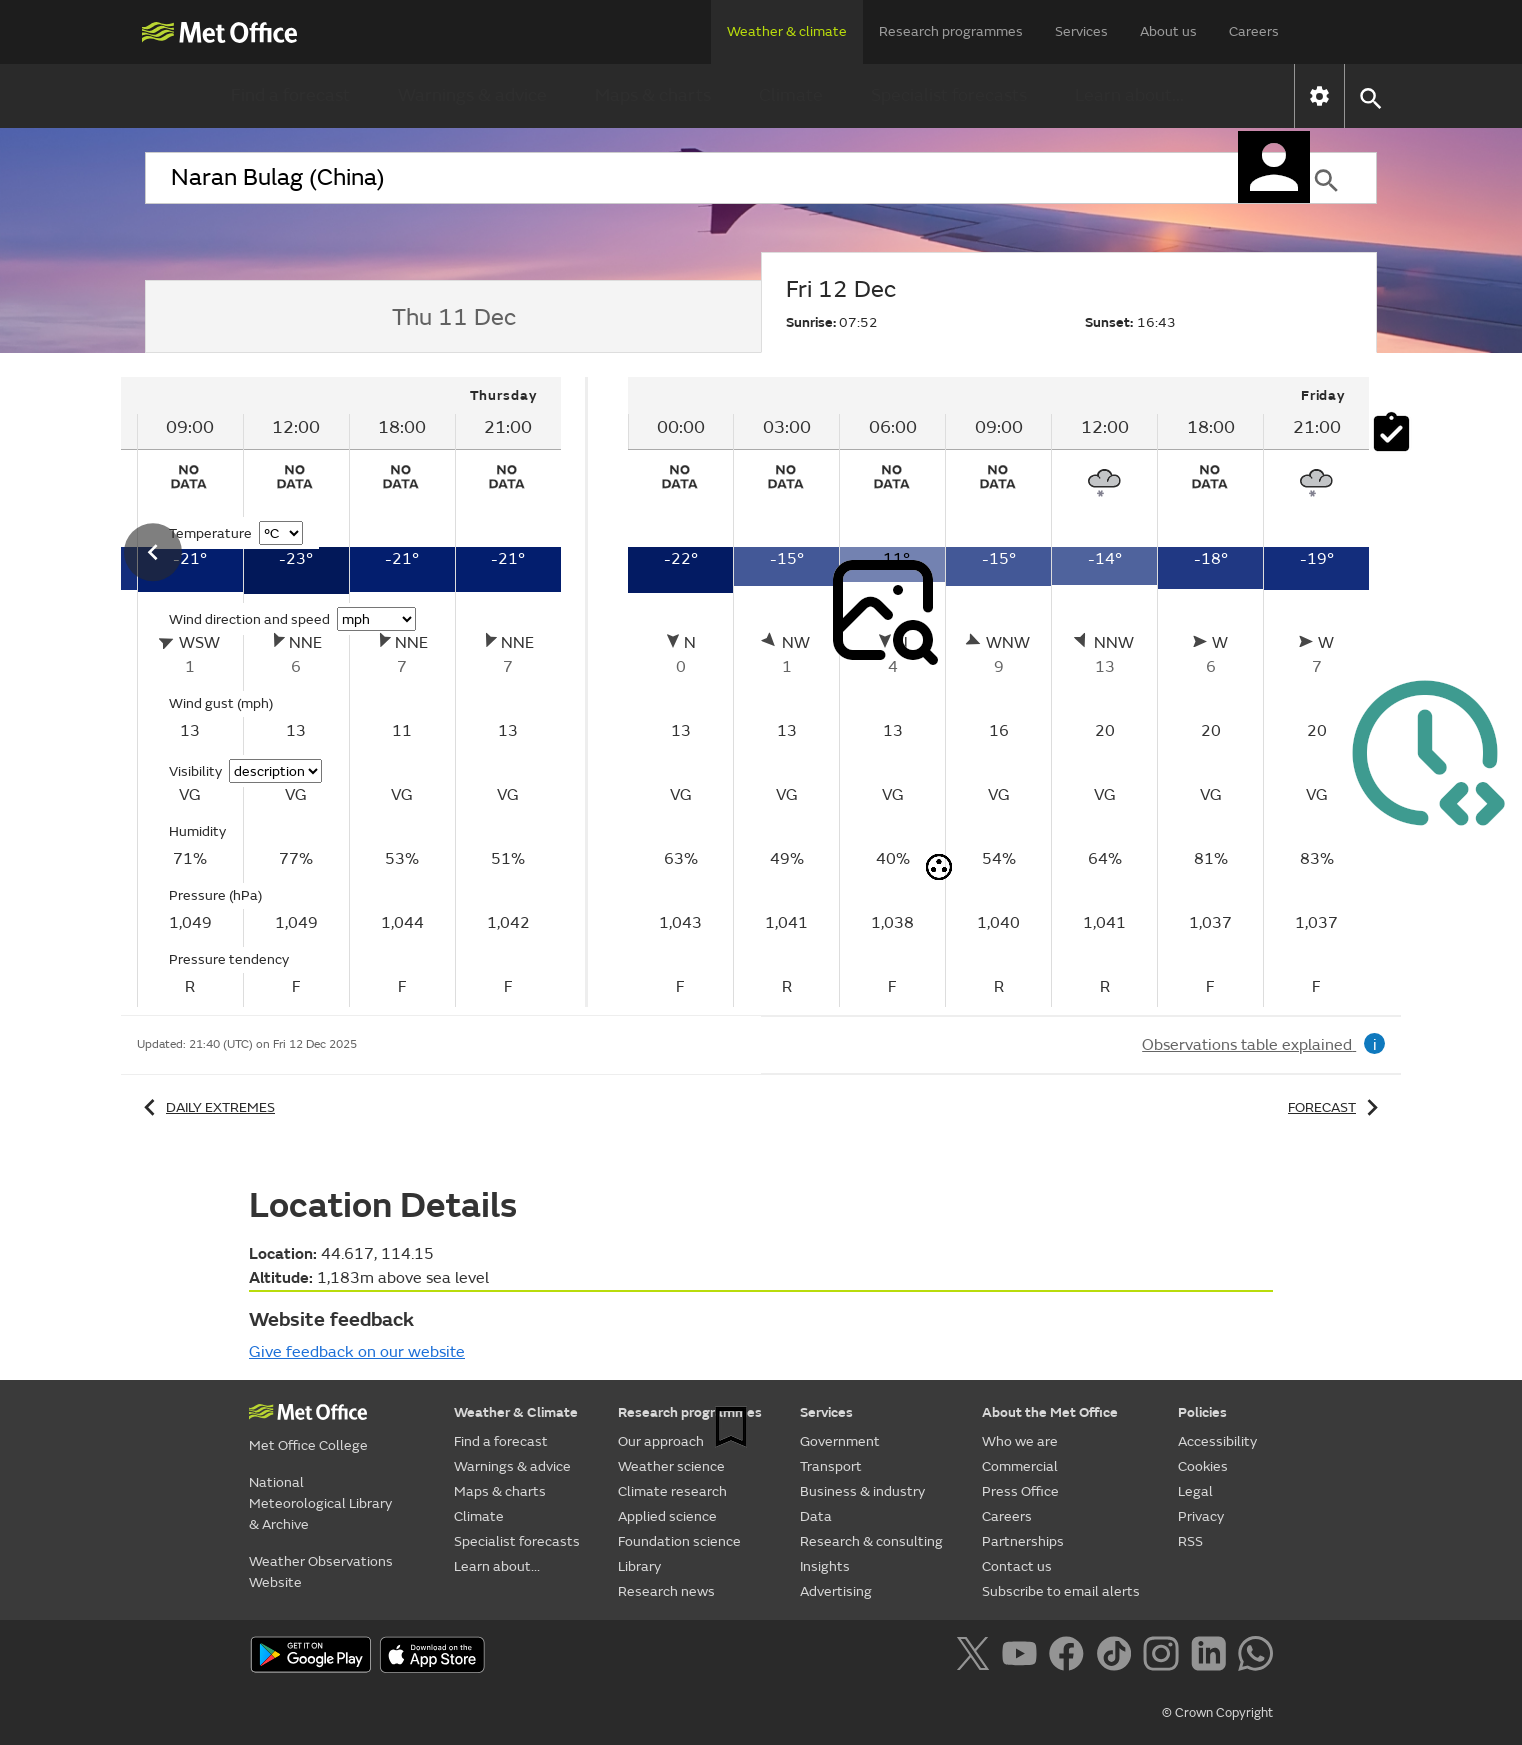  I want to click on view your account profile, so click(1274, 167).